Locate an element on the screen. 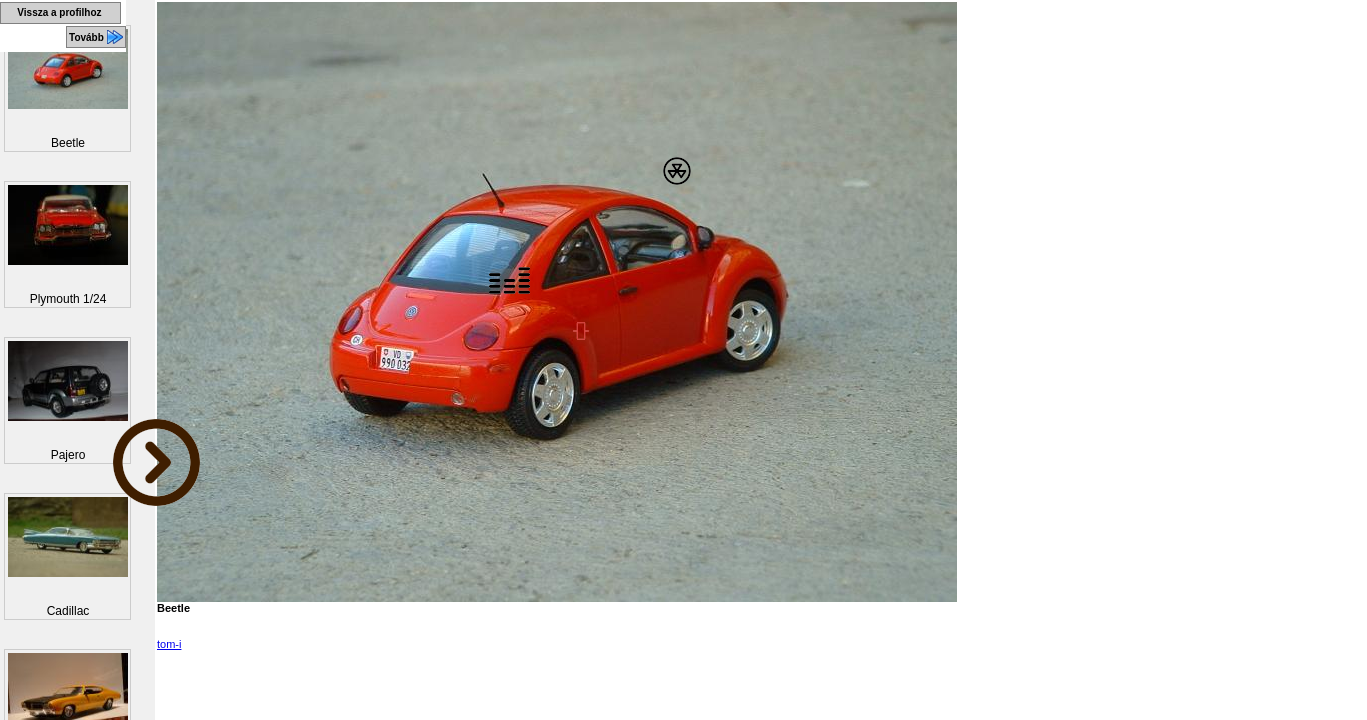  adjust audio equalizer settings is located at coordinates (509, 280).